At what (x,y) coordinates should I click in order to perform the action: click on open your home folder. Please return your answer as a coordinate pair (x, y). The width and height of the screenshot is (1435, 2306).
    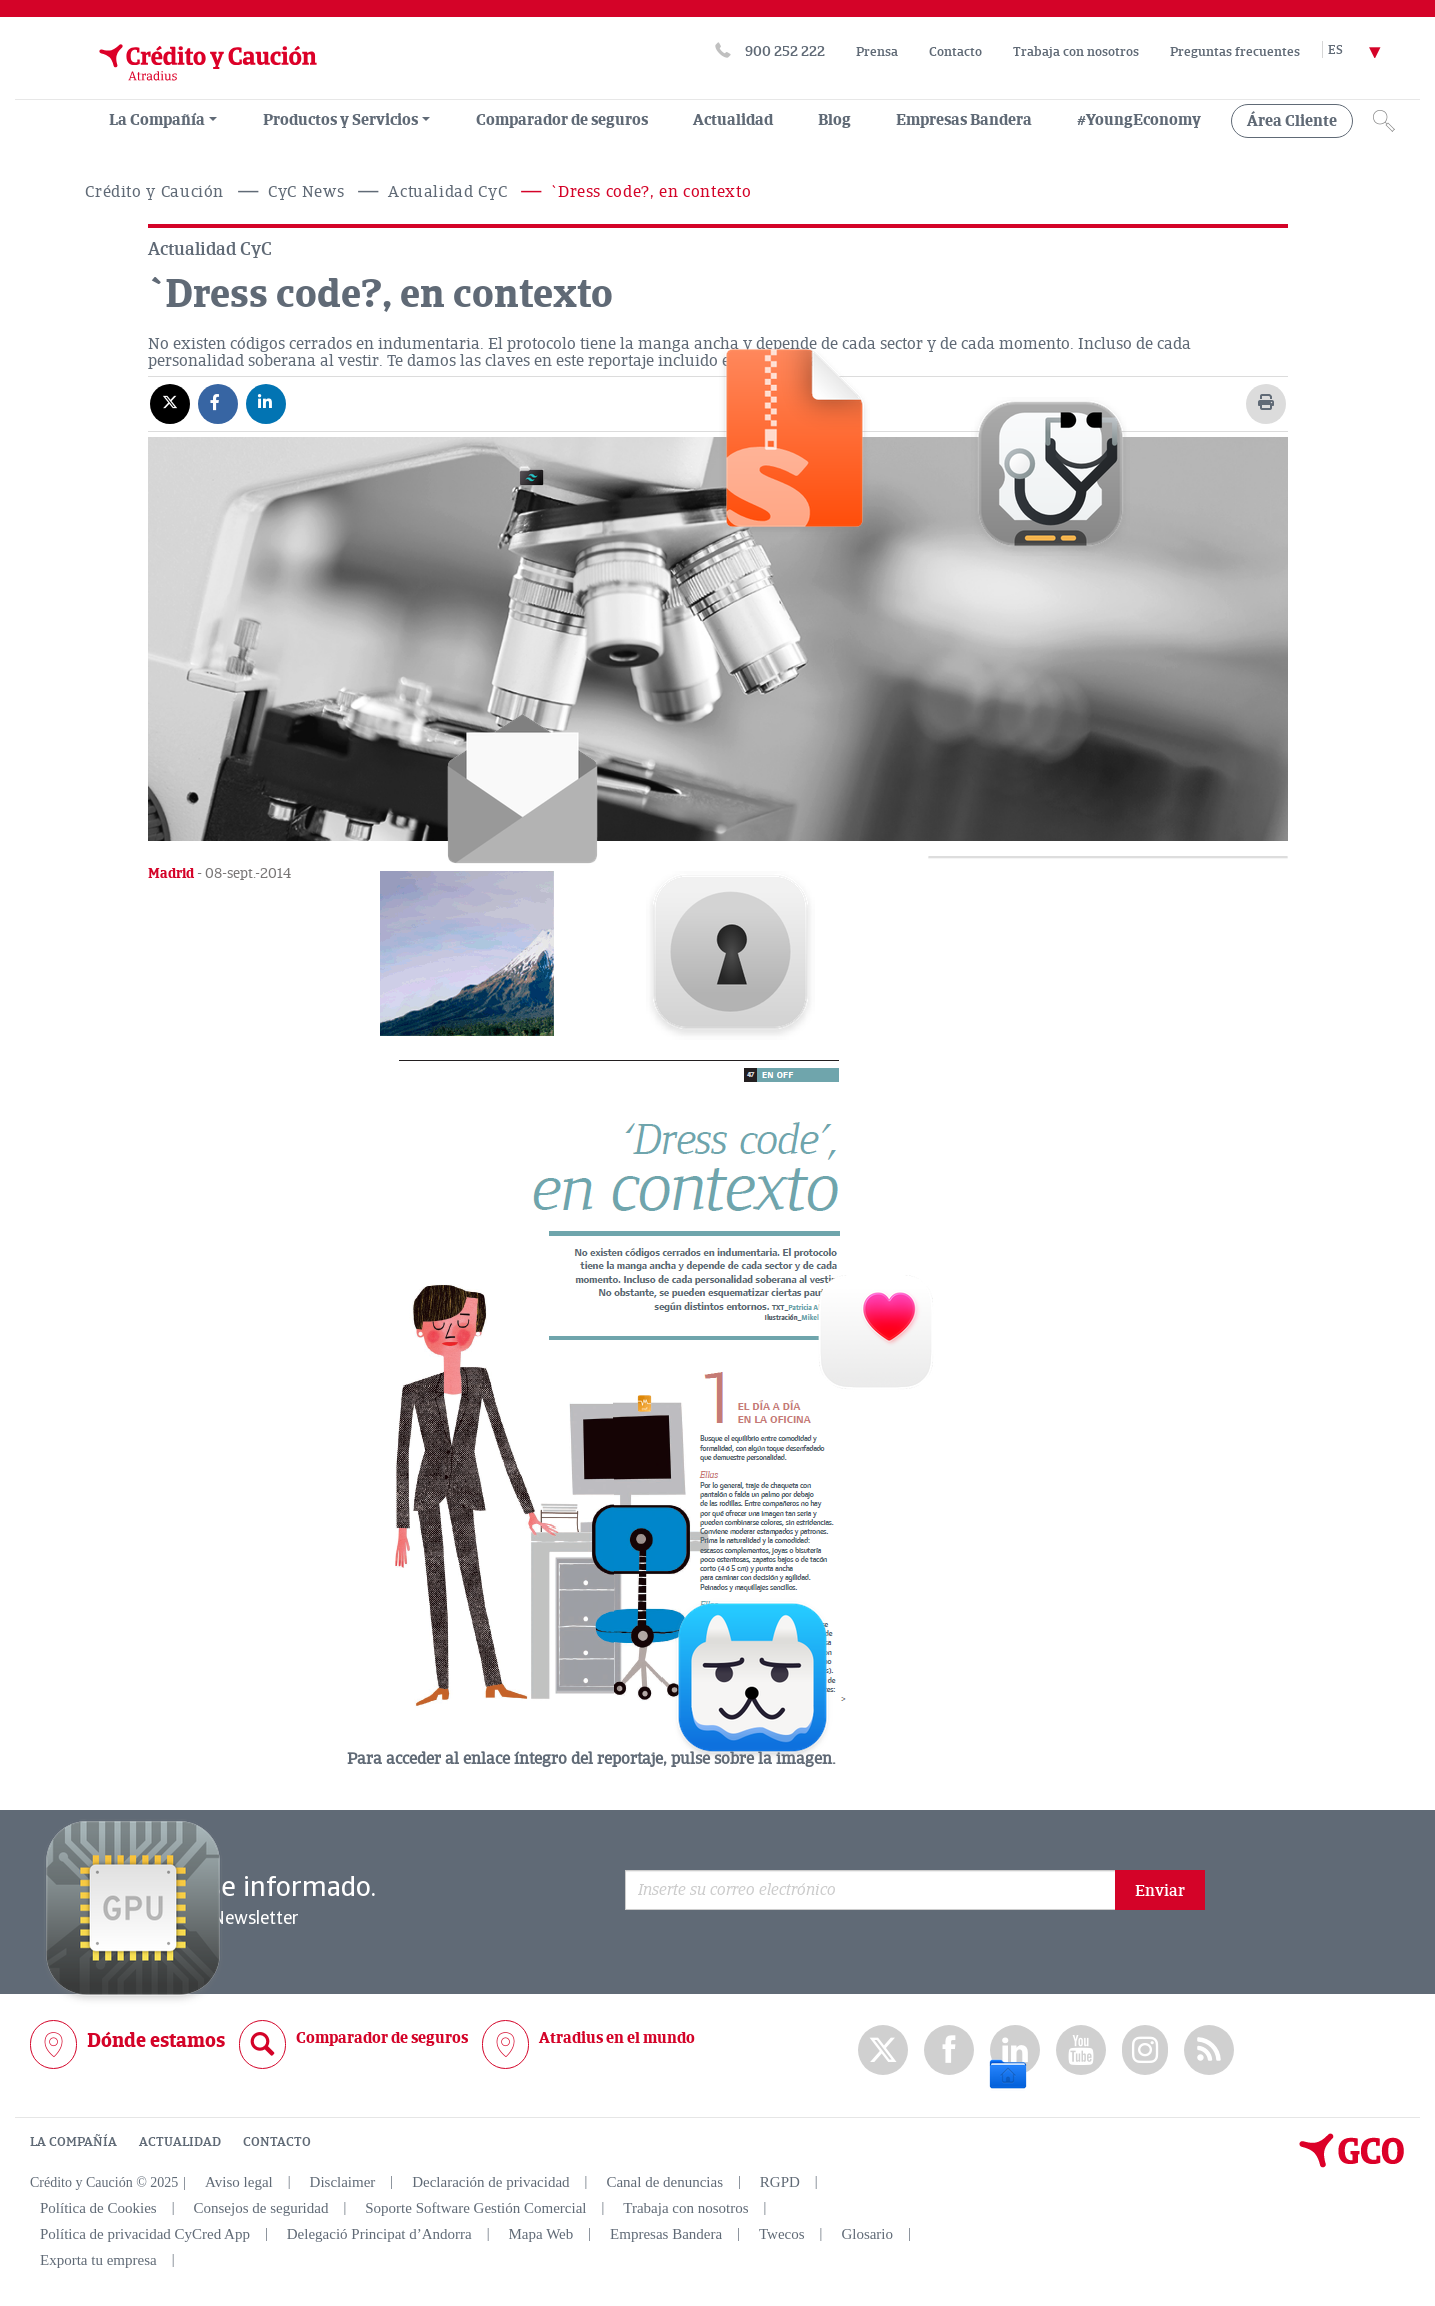
    Looking at the image, I should click on (1008, 2074).